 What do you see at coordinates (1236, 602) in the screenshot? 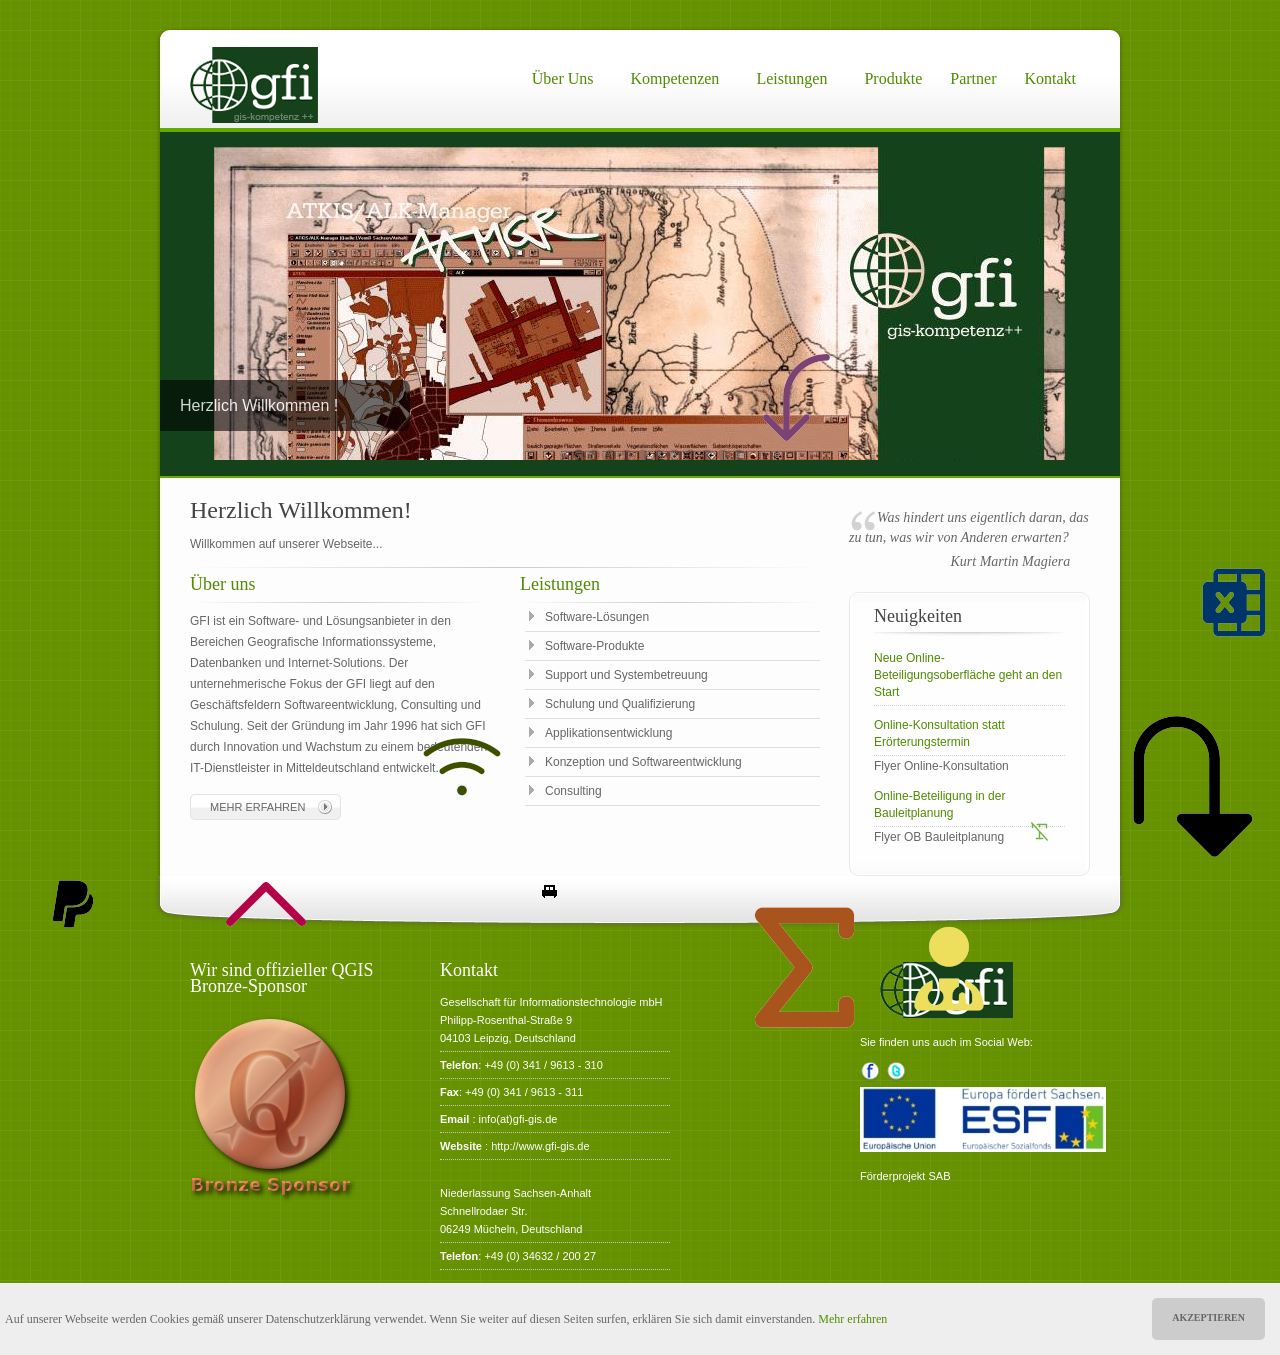
I see `open Microsoft Excel` at bounding box center [1236, 602].